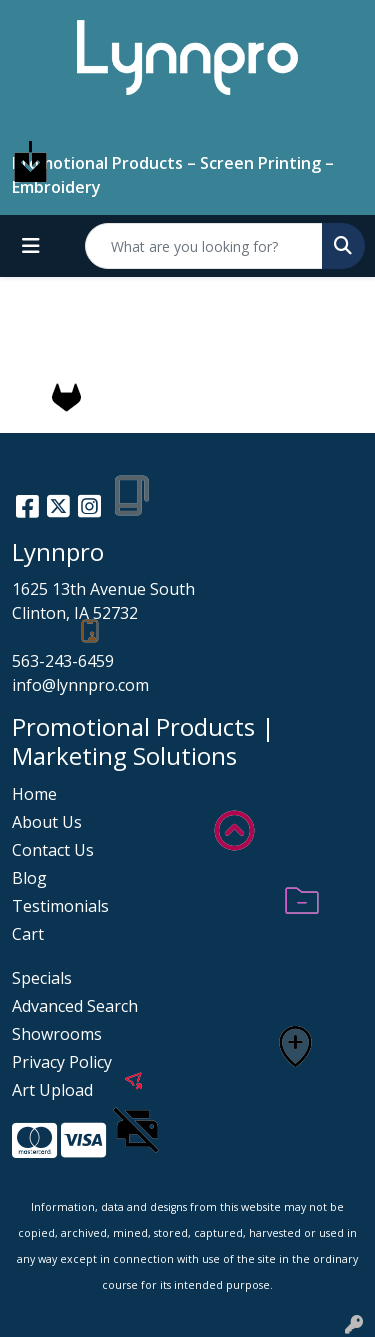 Image resolution: width=375 pixels, height=1337 pixels. Describe the element at coordinates (295, 1046) in the screenshot. I see `add a new location pin` at that location.